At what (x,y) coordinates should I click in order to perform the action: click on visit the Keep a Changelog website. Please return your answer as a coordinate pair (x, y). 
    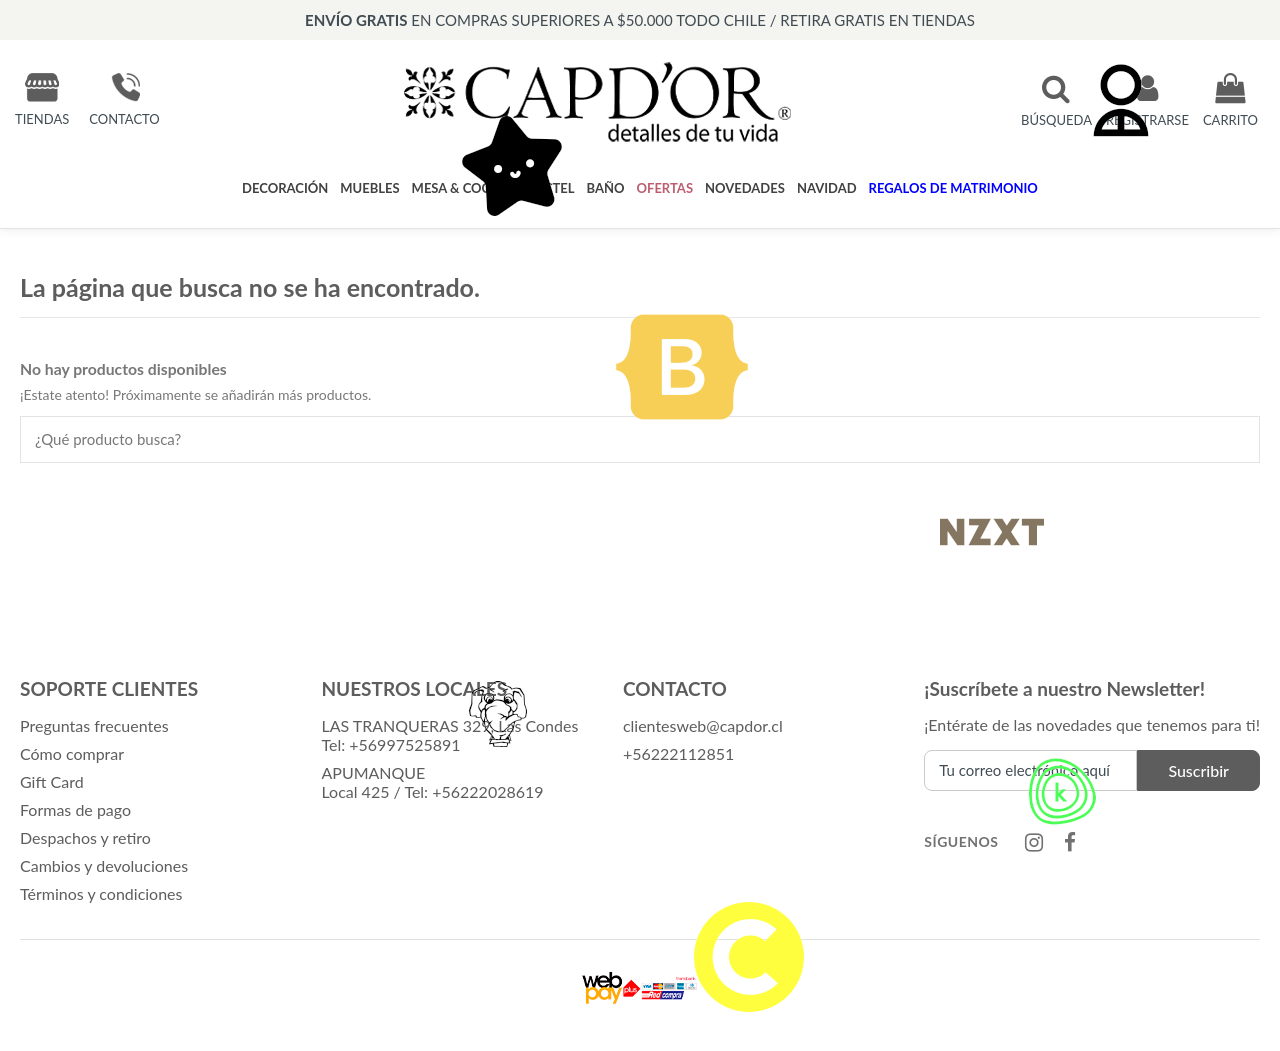
    Looking at the image, I should click on (1062, 791).